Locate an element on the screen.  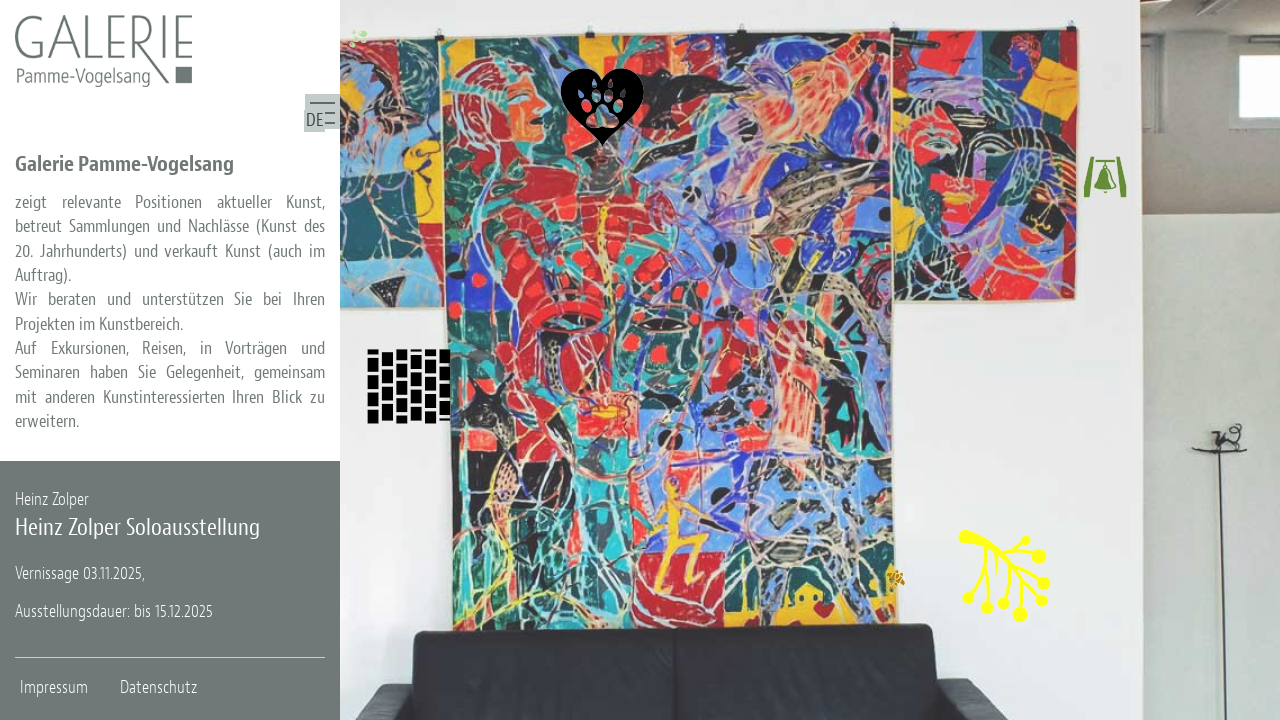
view half-year calendar overview is located at coordinates (409, 385).